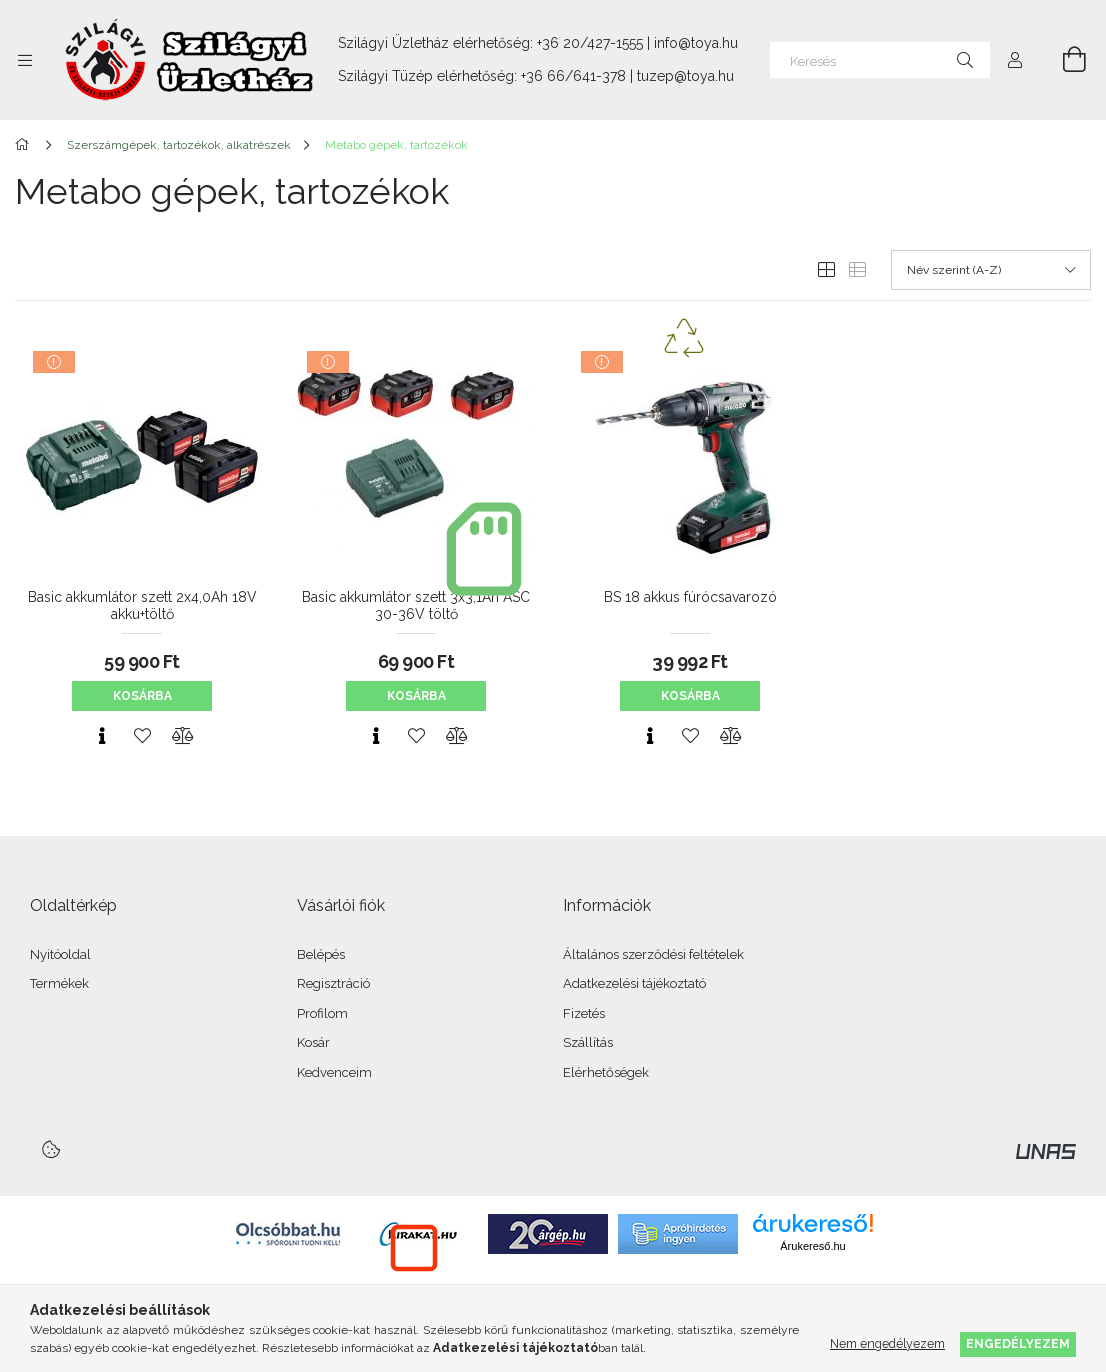  I want to click on recycle or move item to trash, so click(684, 338).